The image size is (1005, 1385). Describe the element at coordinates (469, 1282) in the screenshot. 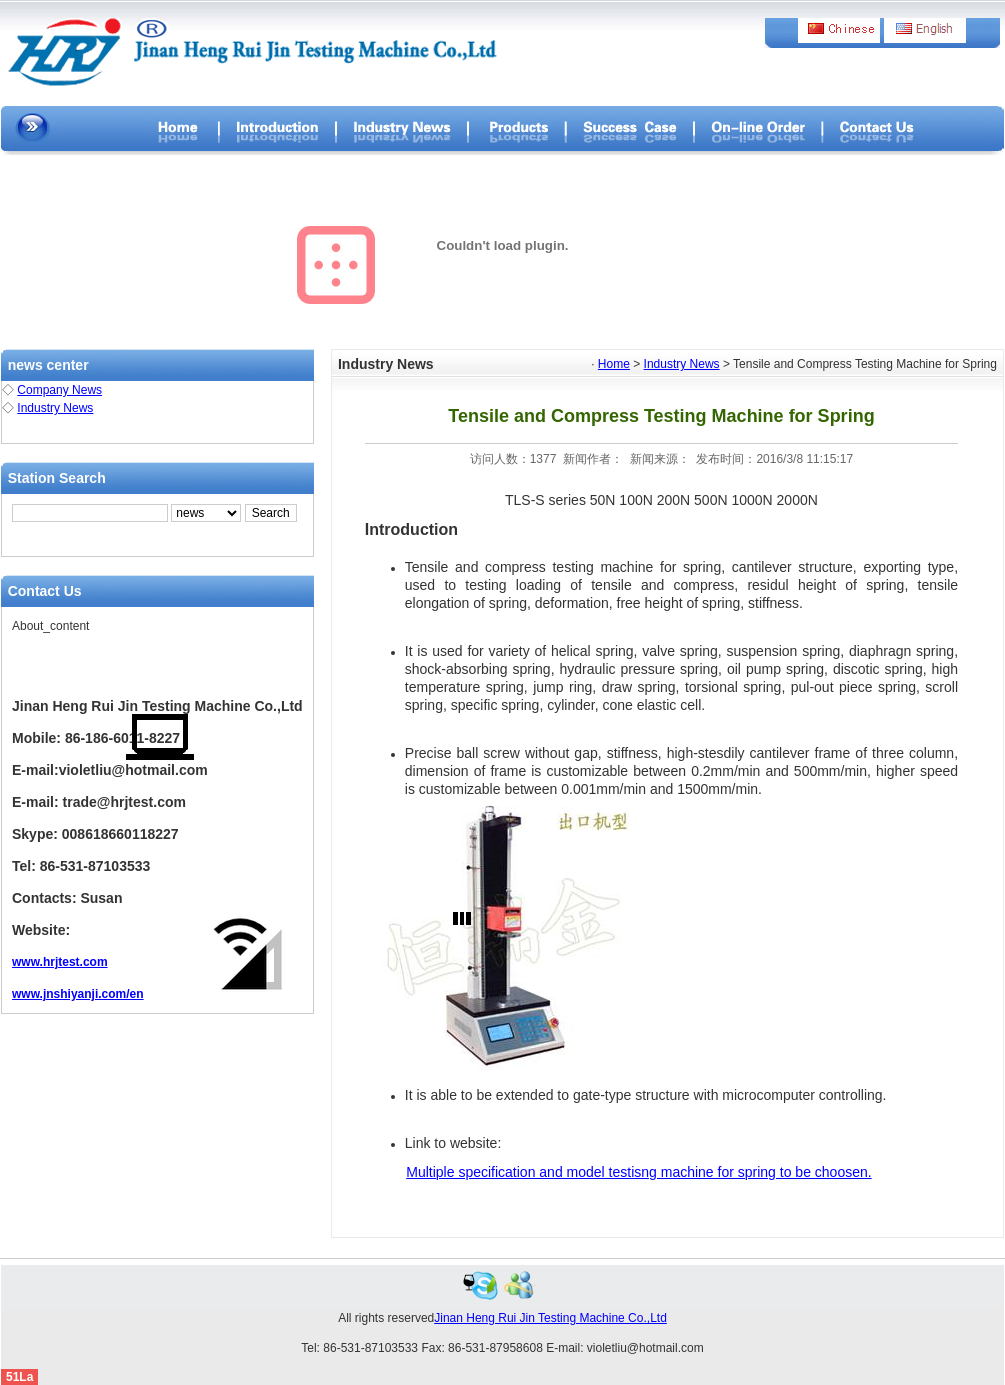

I see `browse wine or beverage options` at that location.